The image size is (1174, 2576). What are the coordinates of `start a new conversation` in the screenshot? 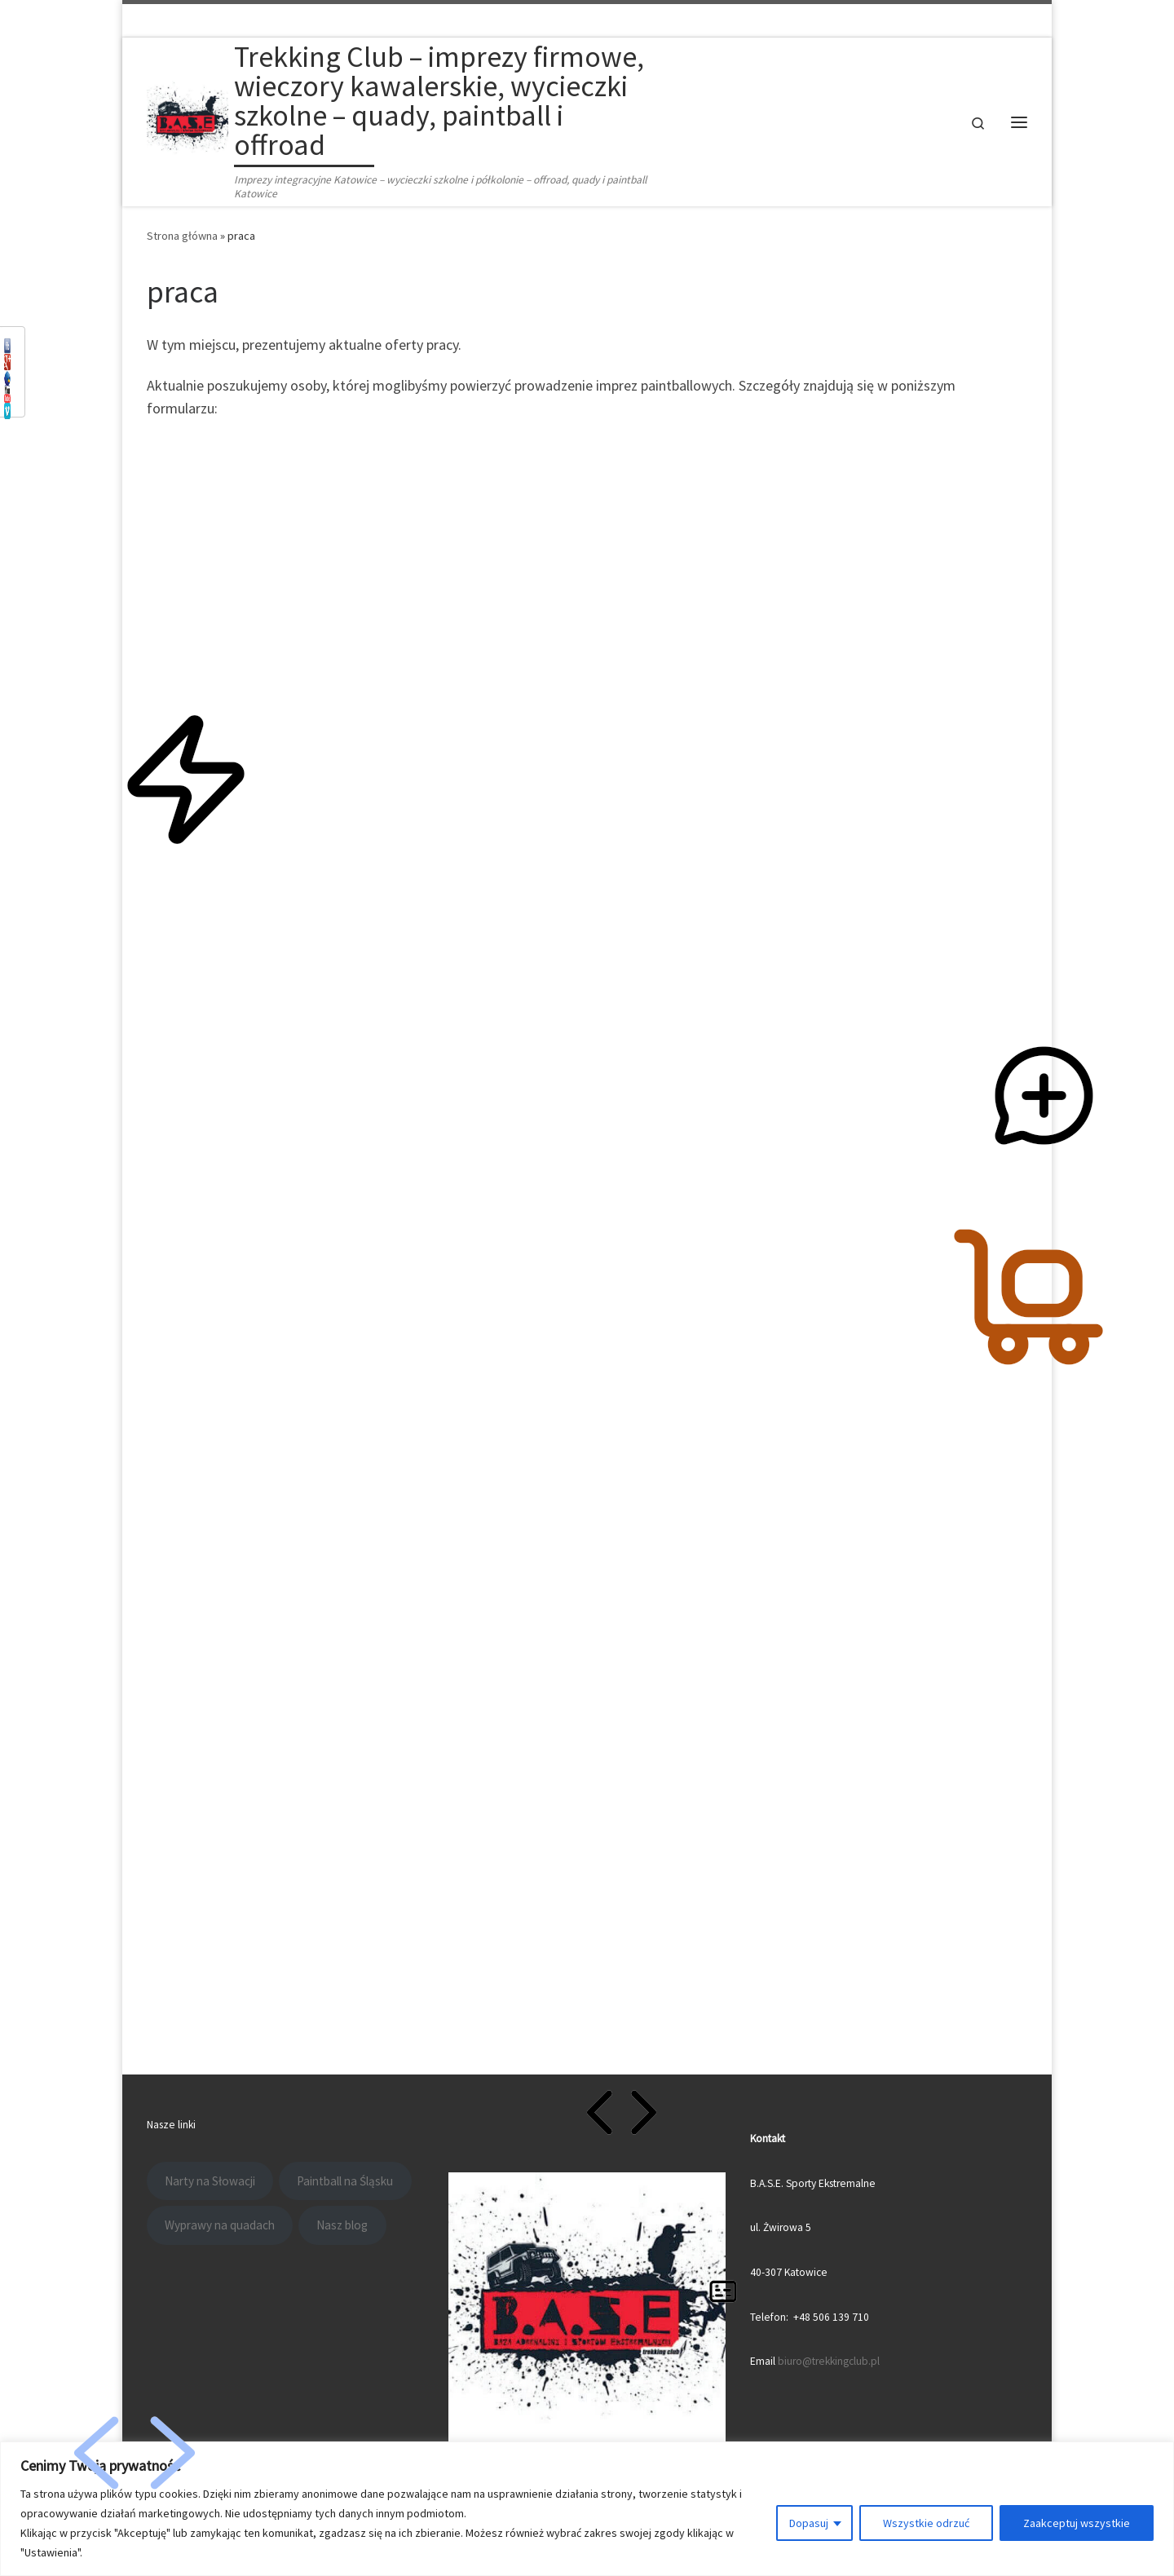 It's located at (1044, 1095).